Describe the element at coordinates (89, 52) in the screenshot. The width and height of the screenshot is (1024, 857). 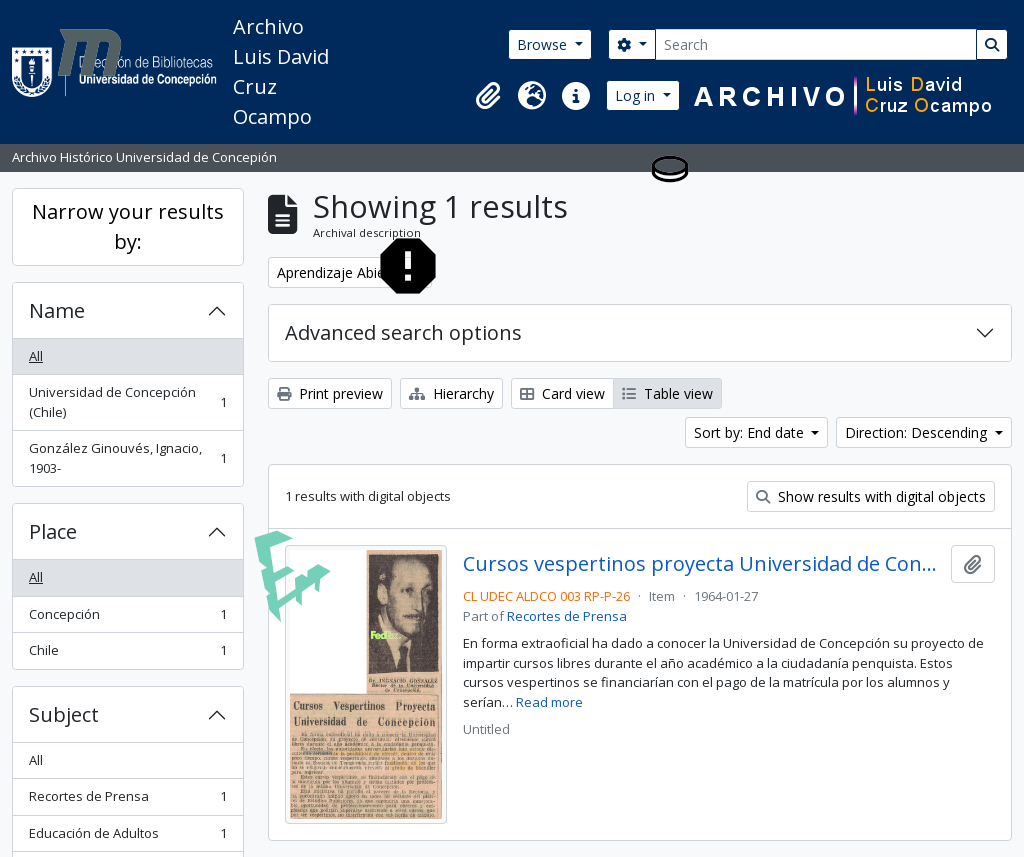
I see `maxcdn logo - content delivery network service` at that location.